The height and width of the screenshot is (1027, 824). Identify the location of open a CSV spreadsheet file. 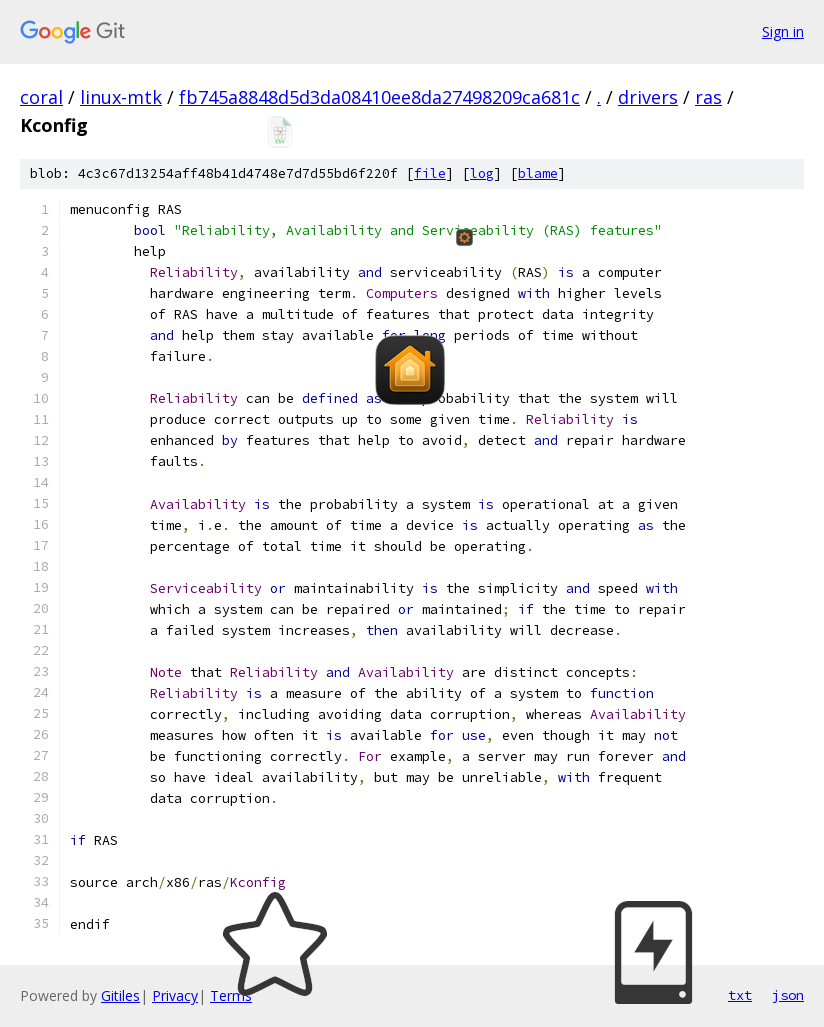
(280, 132).